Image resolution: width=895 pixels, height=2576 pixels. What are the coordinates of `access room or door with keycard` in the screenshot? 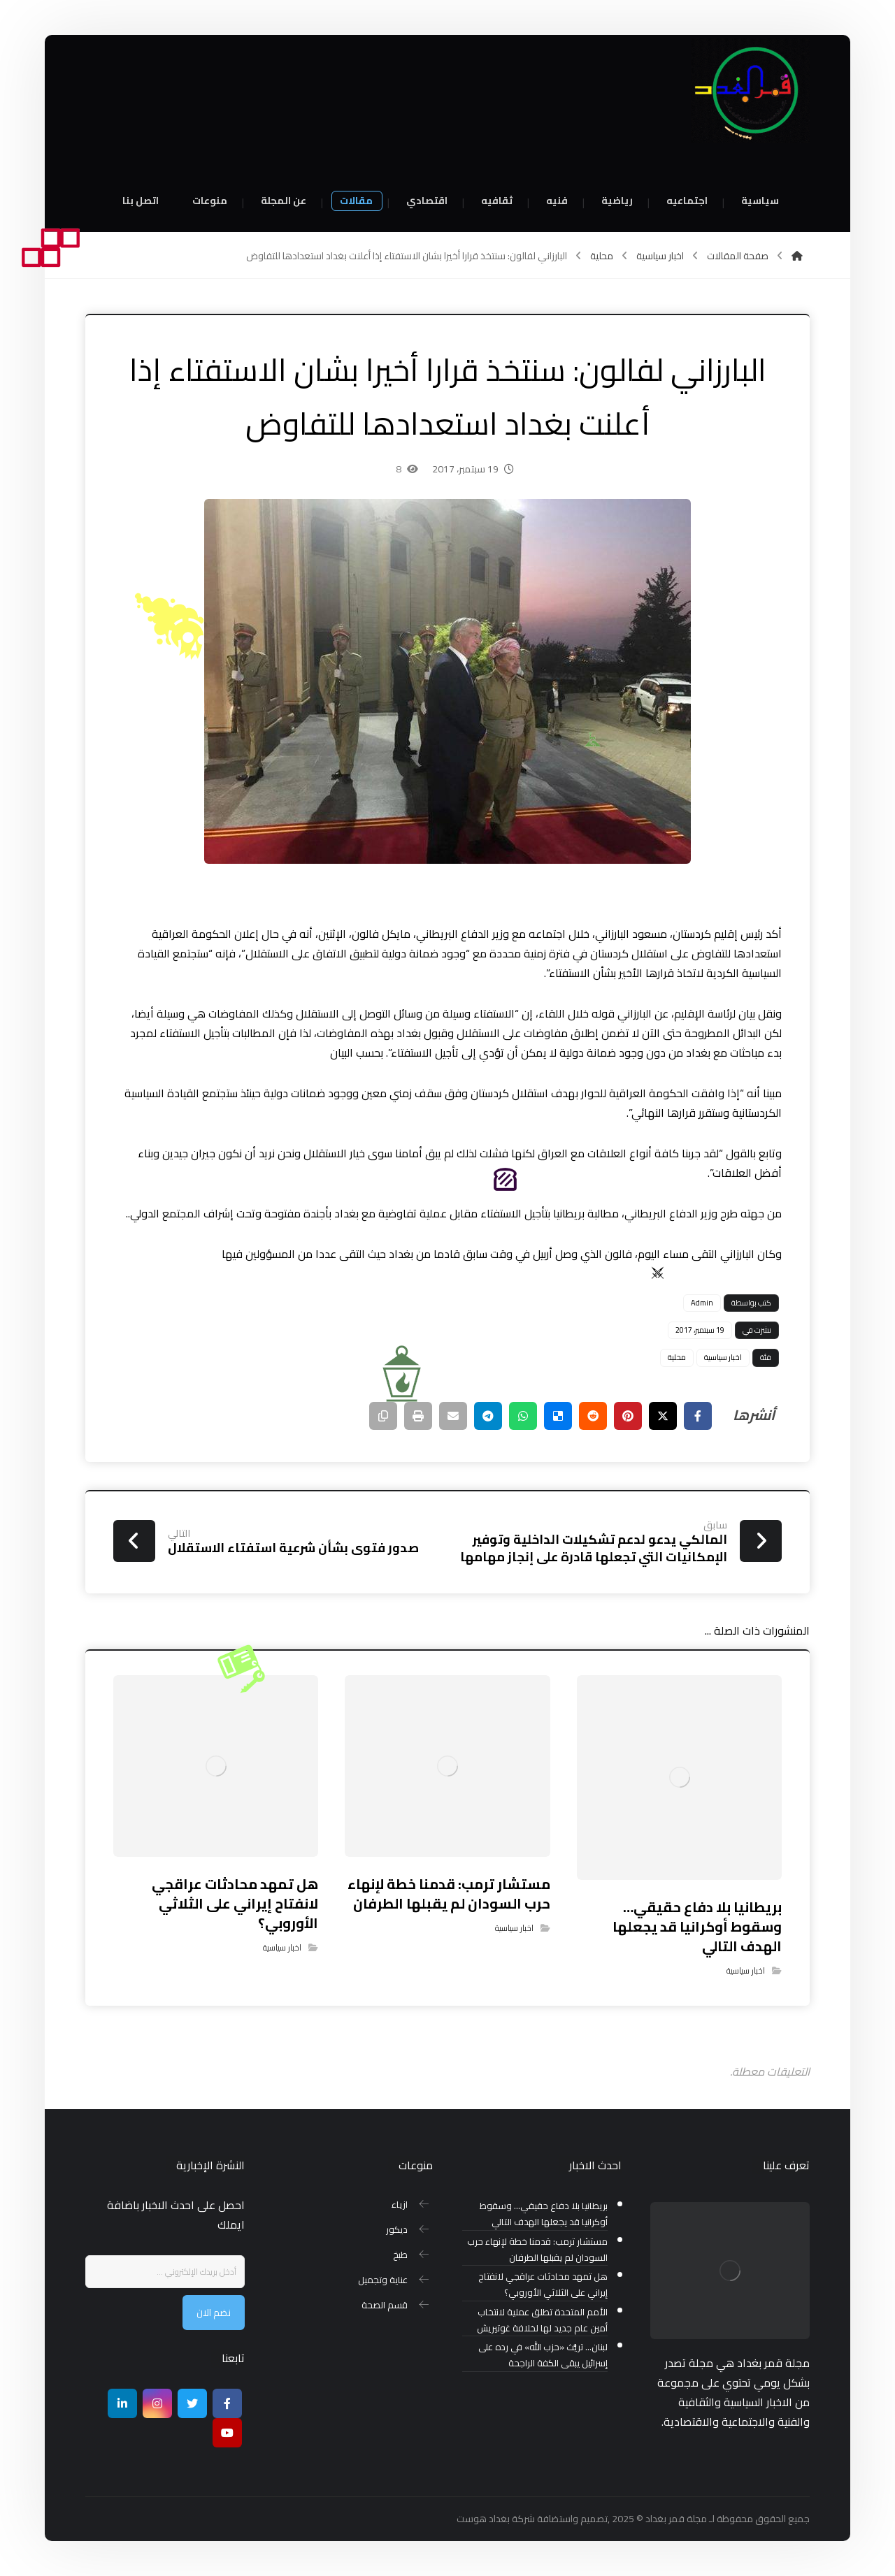 It's located at (241, 1669).